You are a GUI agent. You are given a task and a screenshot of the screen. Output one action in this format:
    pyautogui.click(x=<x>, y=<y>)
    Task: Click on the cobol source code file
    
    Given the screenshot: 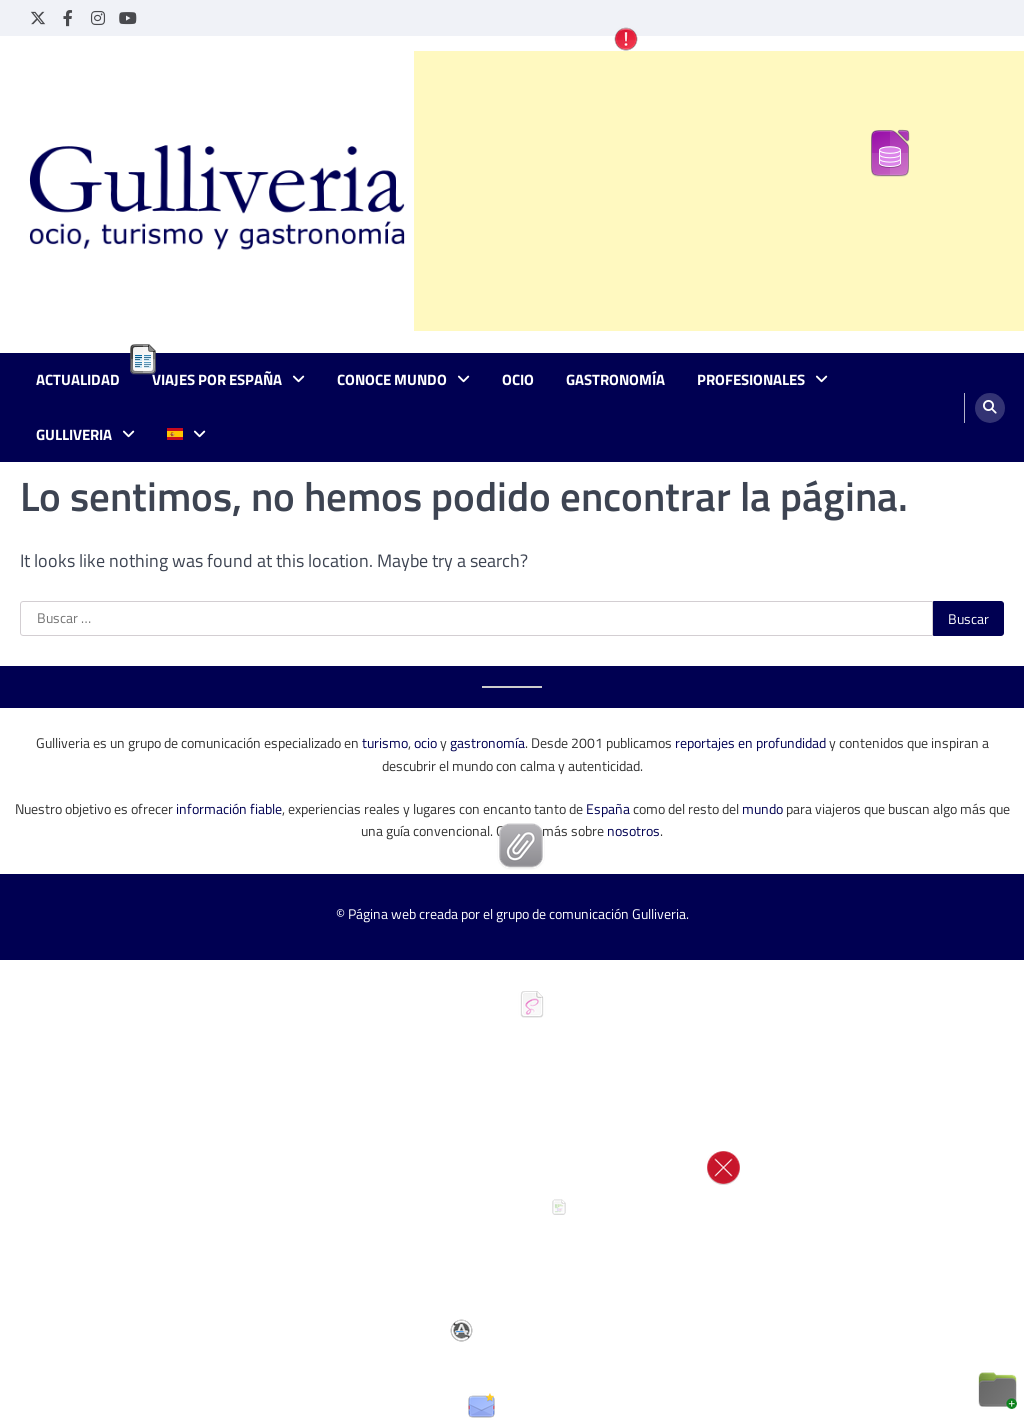 What is the action you would take?
    pyautogui.click(x=559, y=1207)
    